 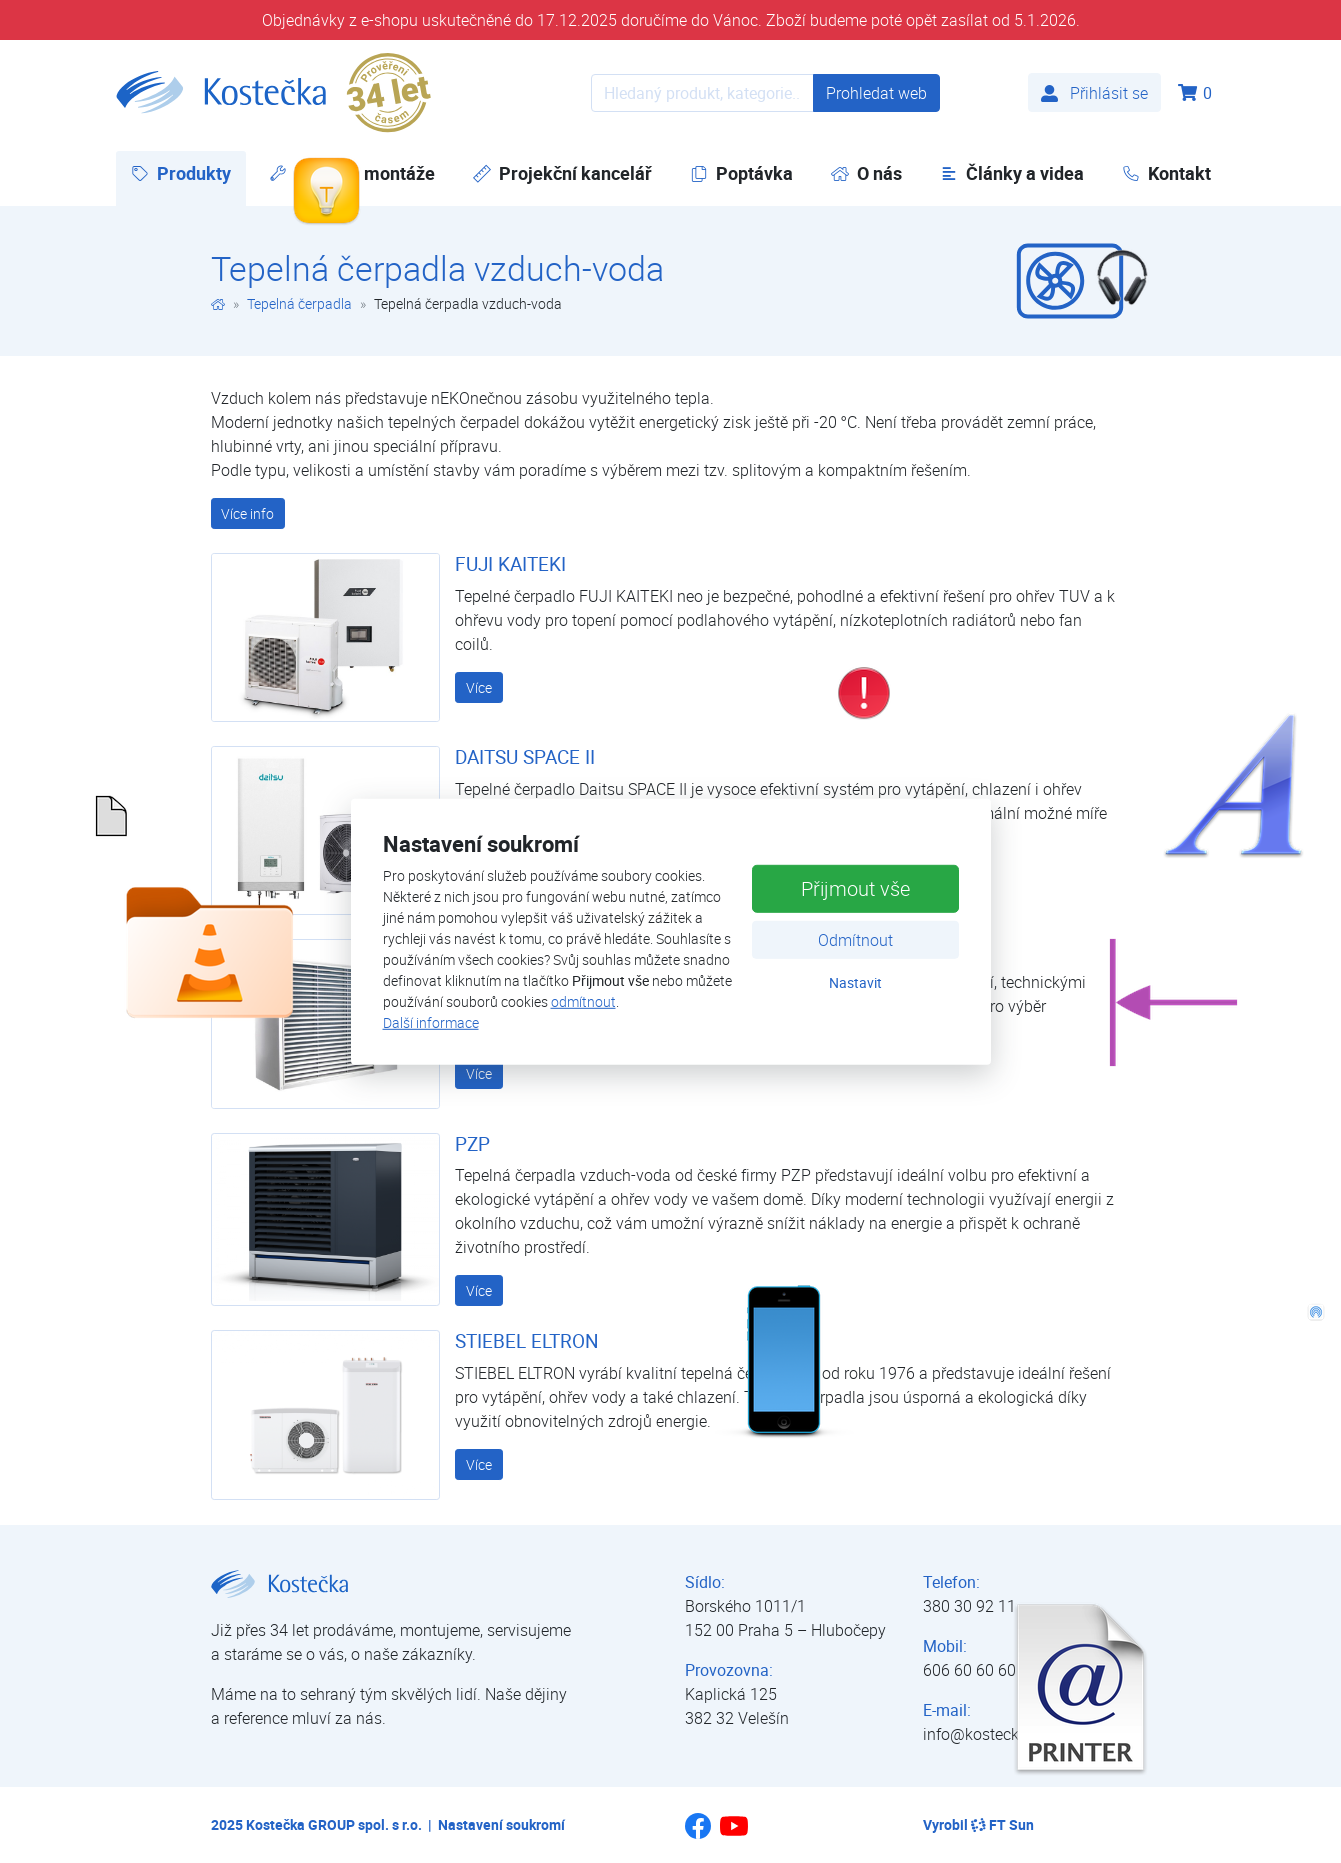 I want to click on generic file in sidebar navigation, so click(x=111, y=816).